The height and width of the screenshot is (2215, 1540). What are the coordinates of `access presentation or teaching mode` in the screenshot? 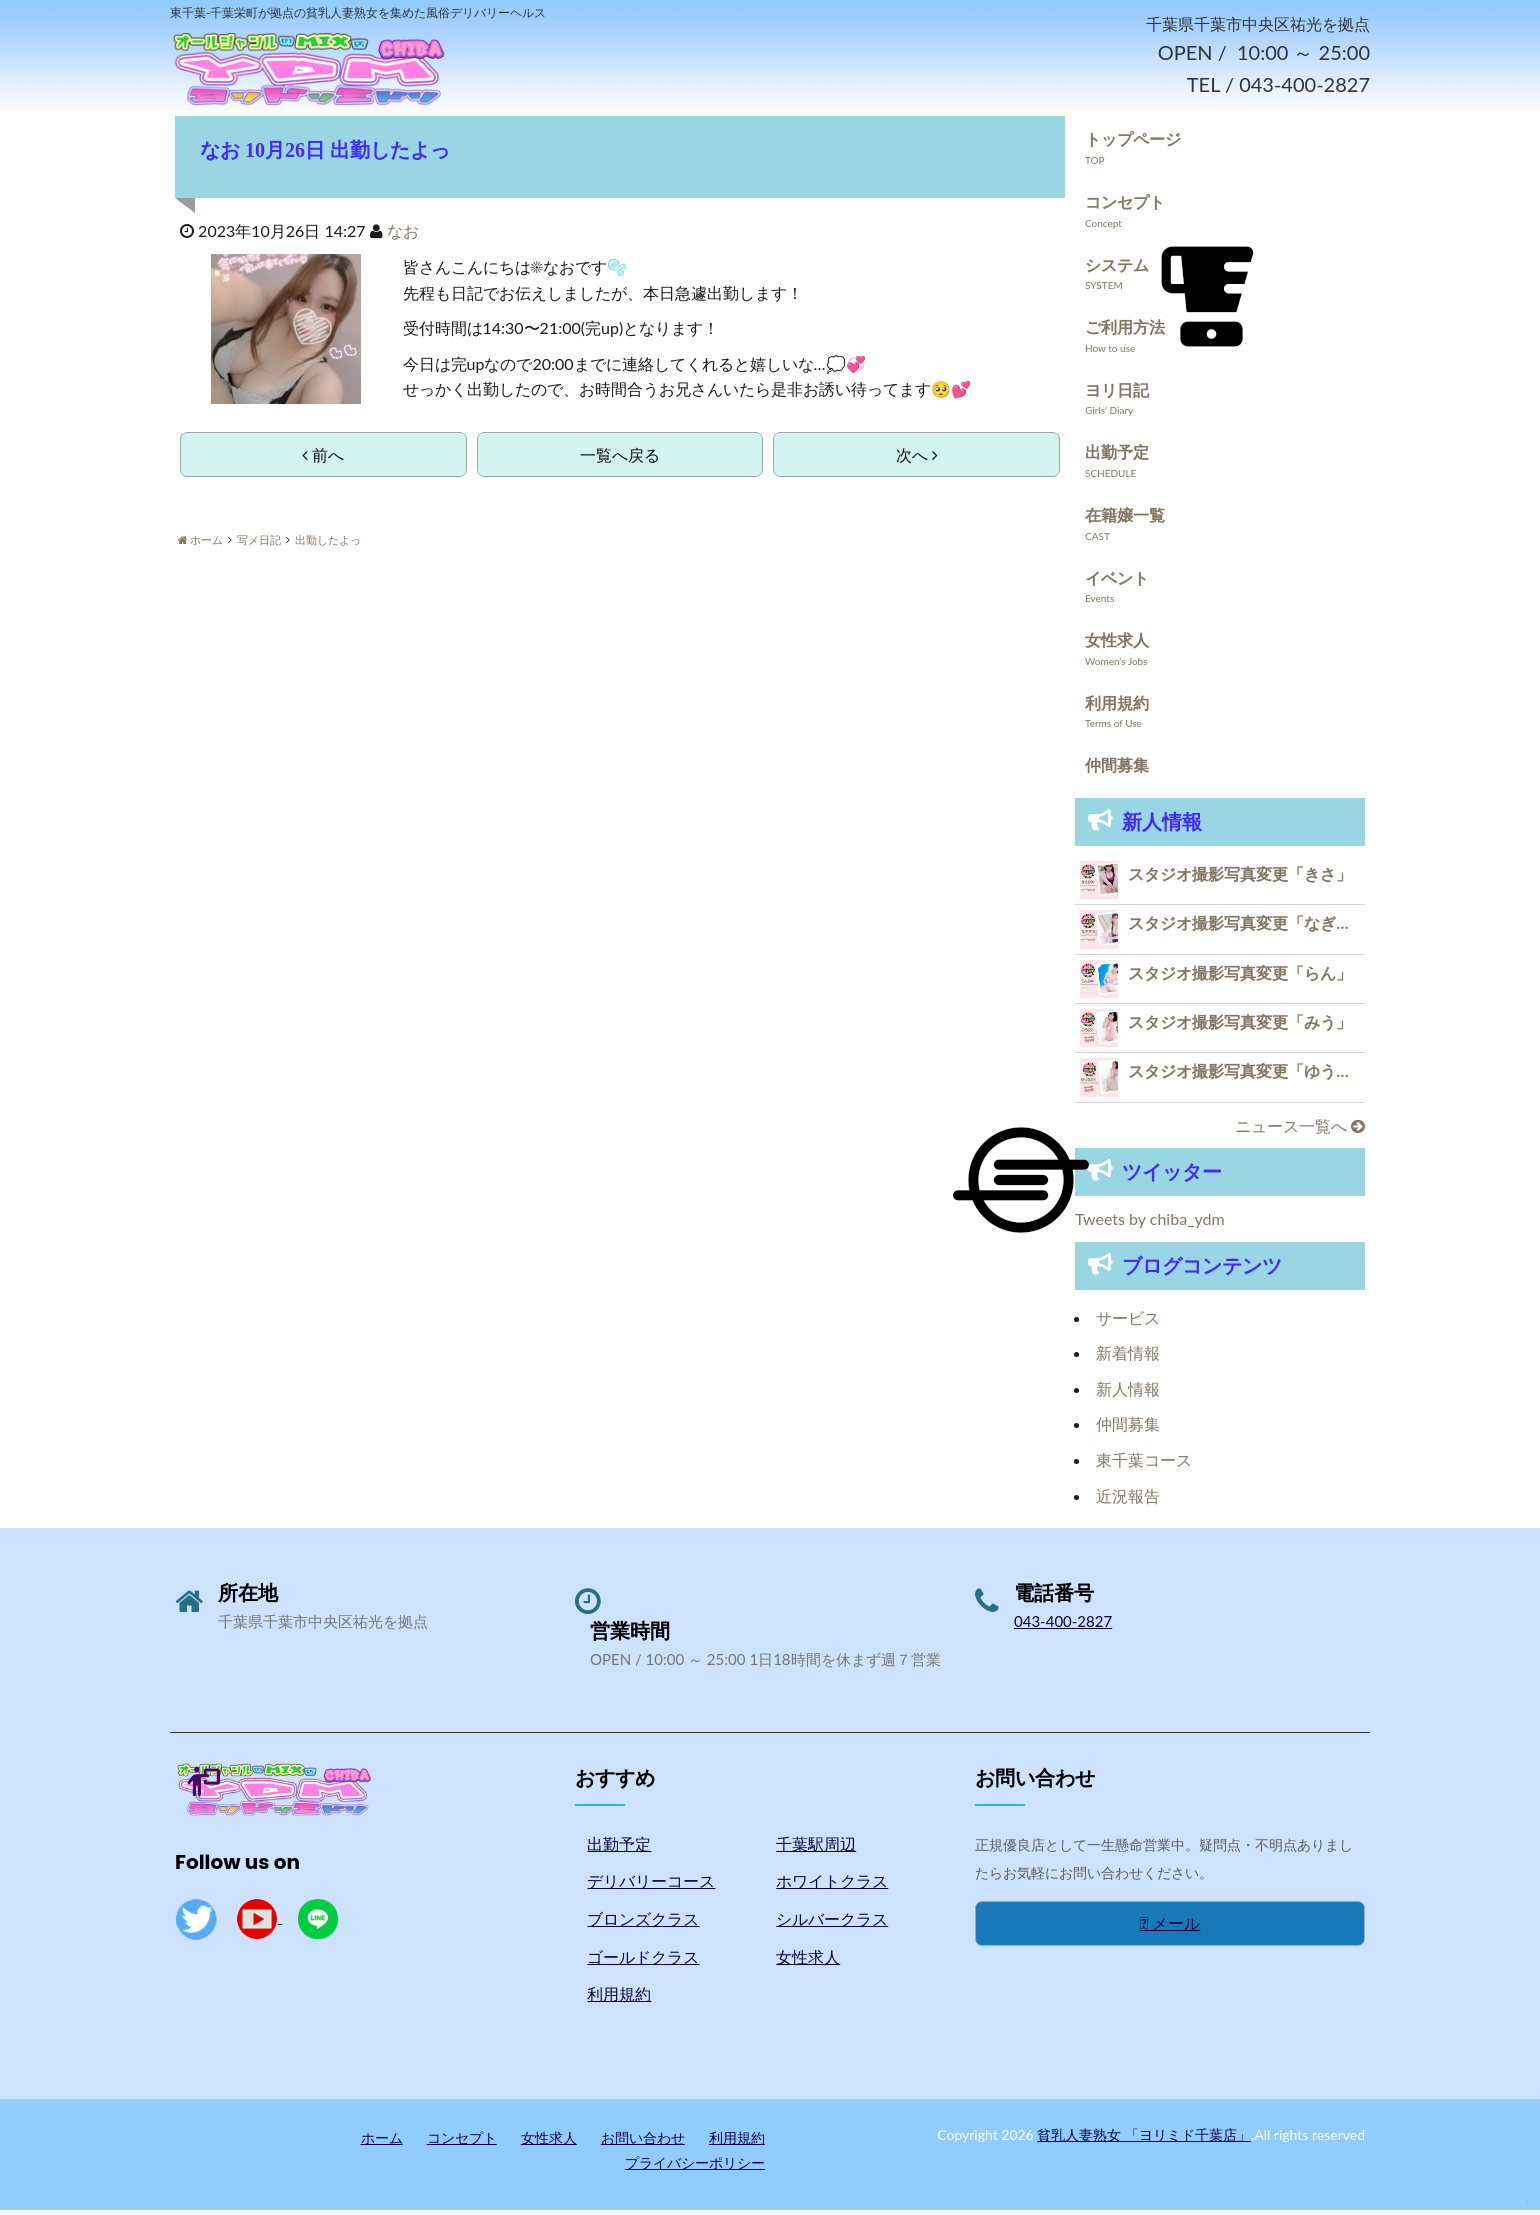 It's located at (203, 1781).